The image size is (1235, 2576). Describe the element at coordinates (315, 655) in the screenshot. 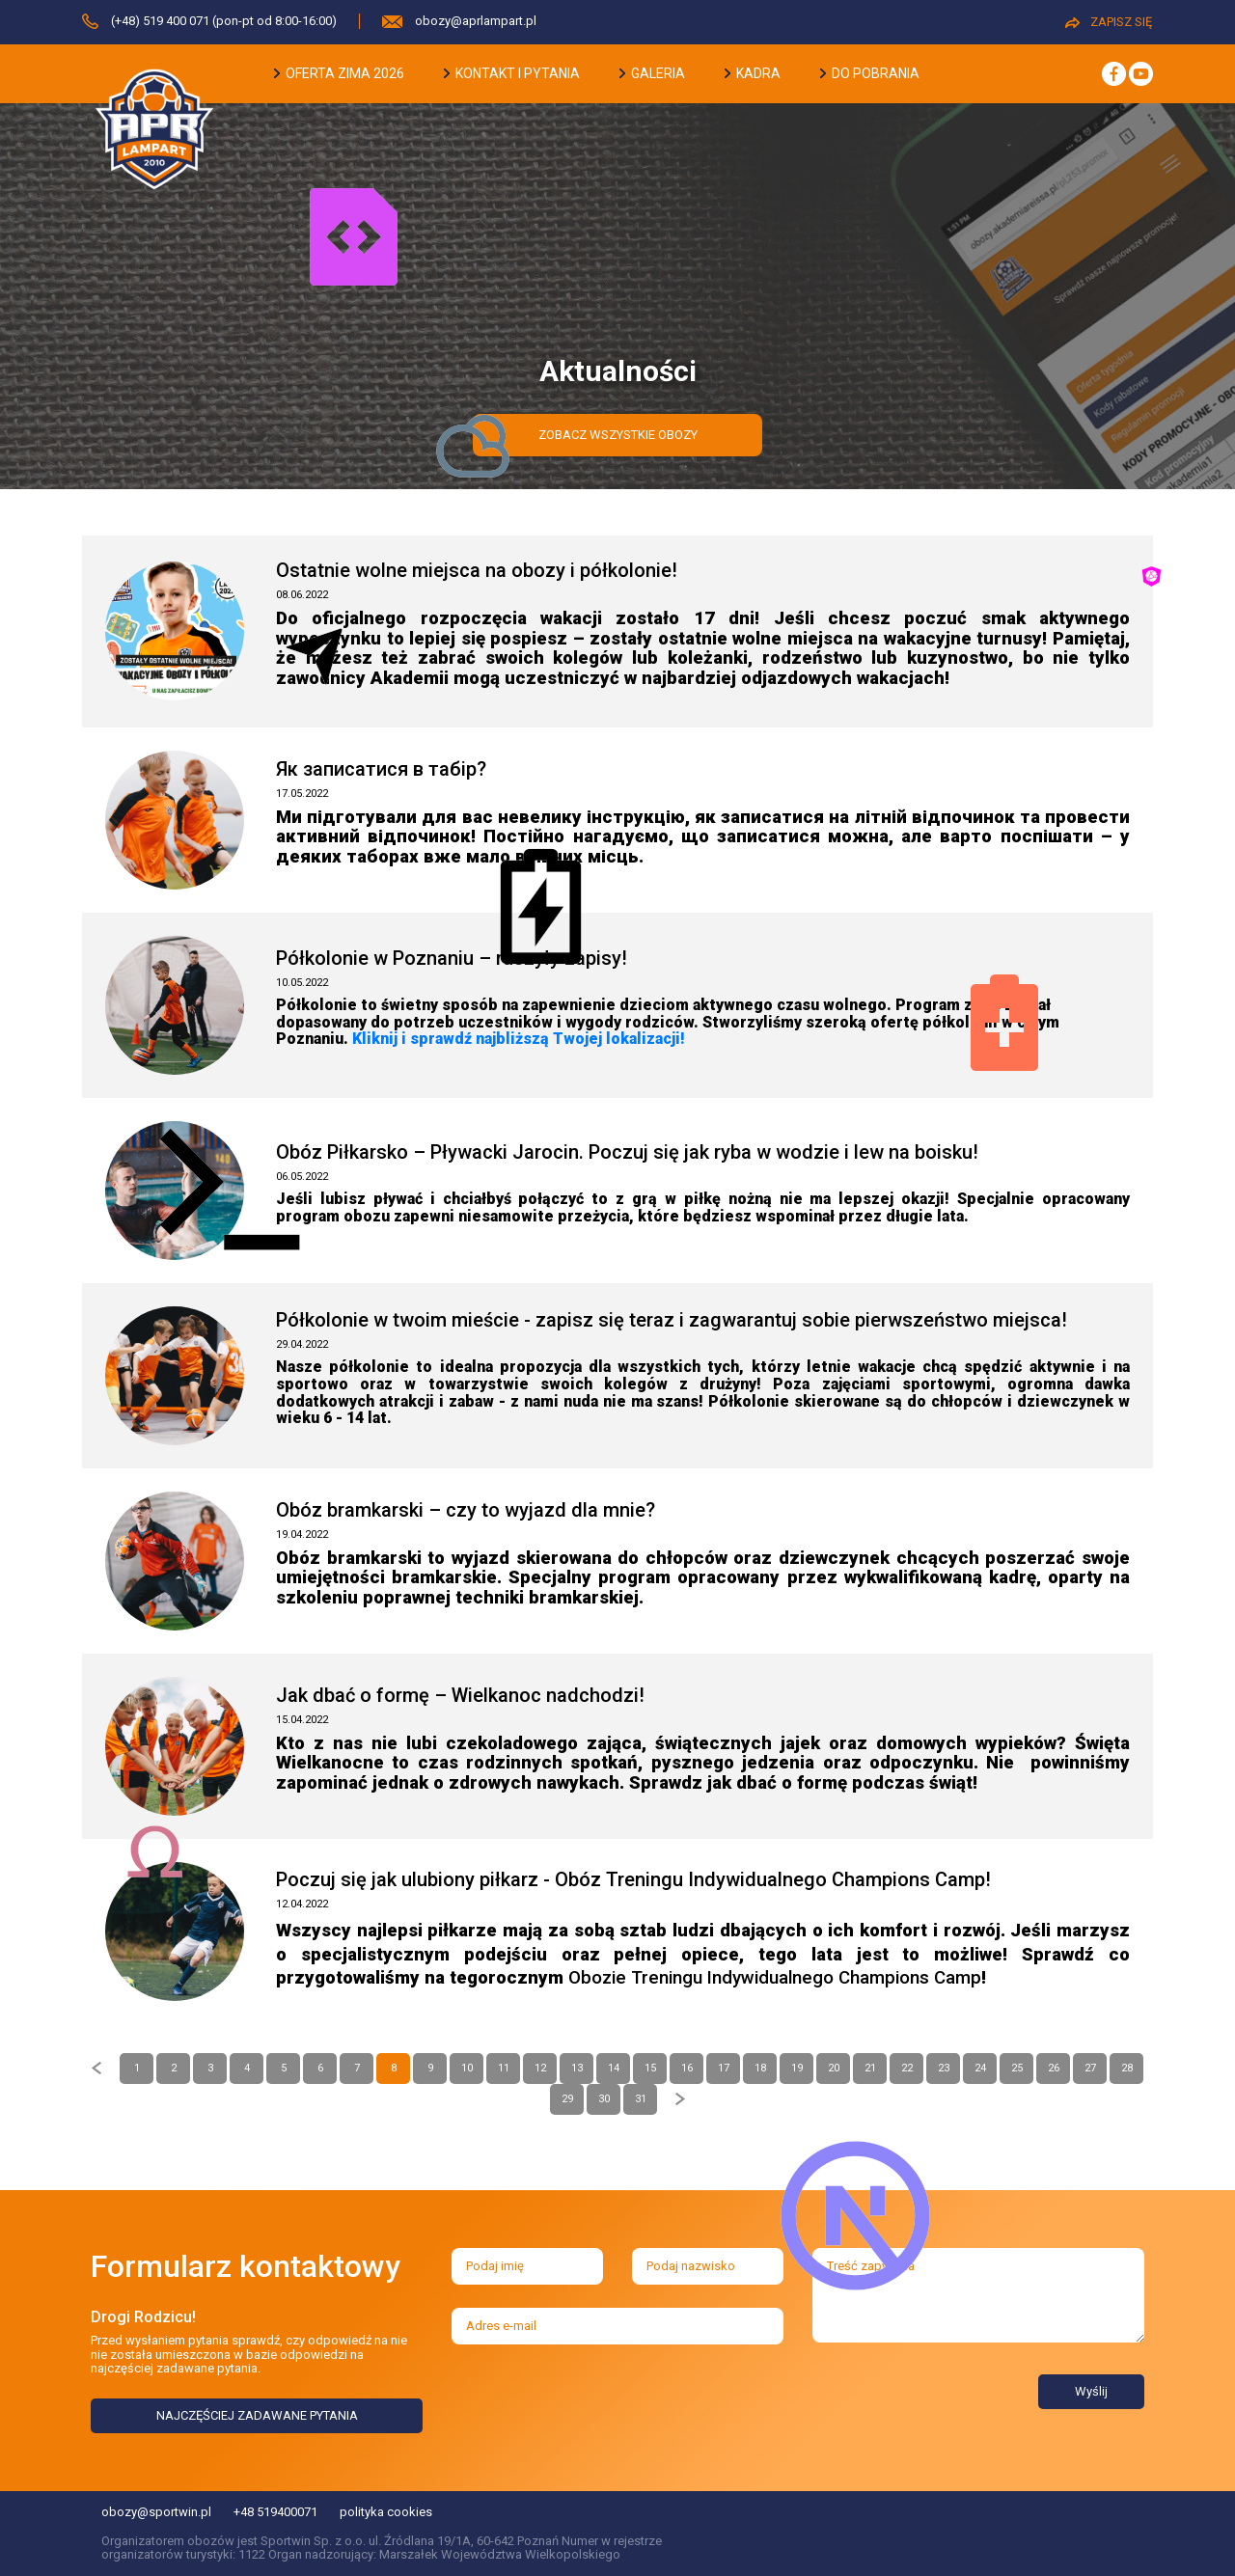

I see `send plane logo` at that location.